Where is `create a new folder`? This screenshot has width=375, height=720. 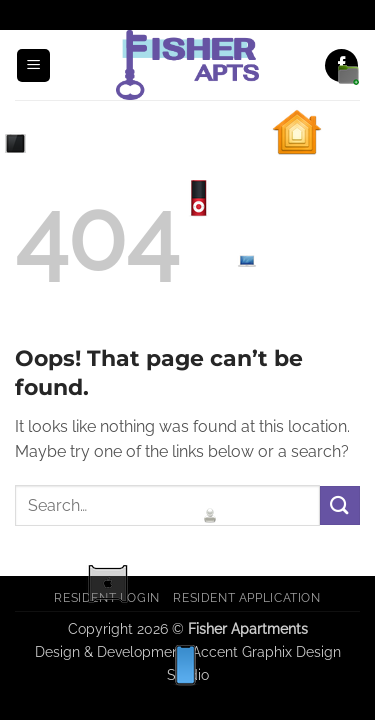
create a new folder is located at coordinates (348, 74).